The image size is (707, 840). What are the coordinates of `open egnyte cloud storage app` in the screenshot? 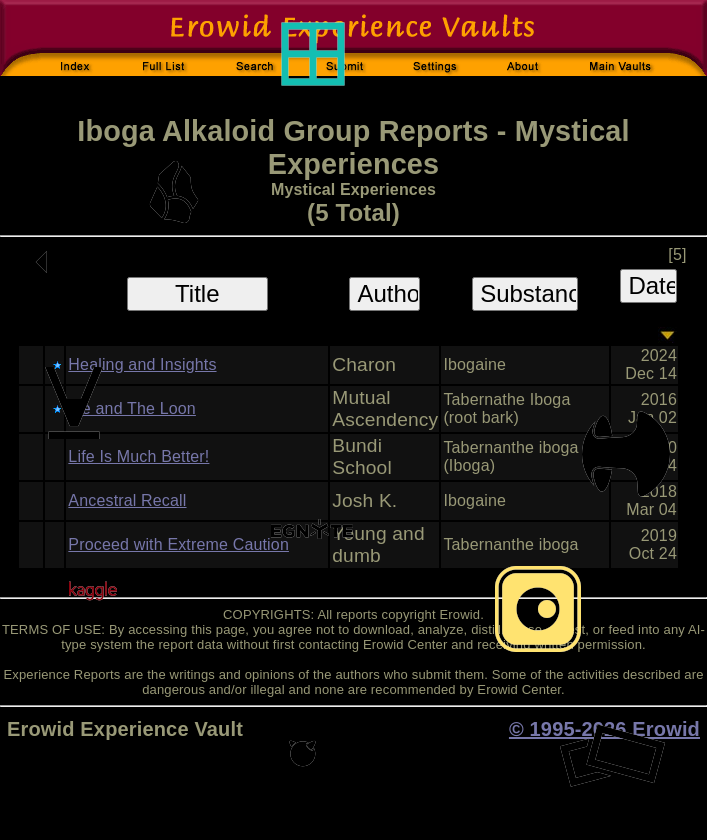 It's located at (312, 529).